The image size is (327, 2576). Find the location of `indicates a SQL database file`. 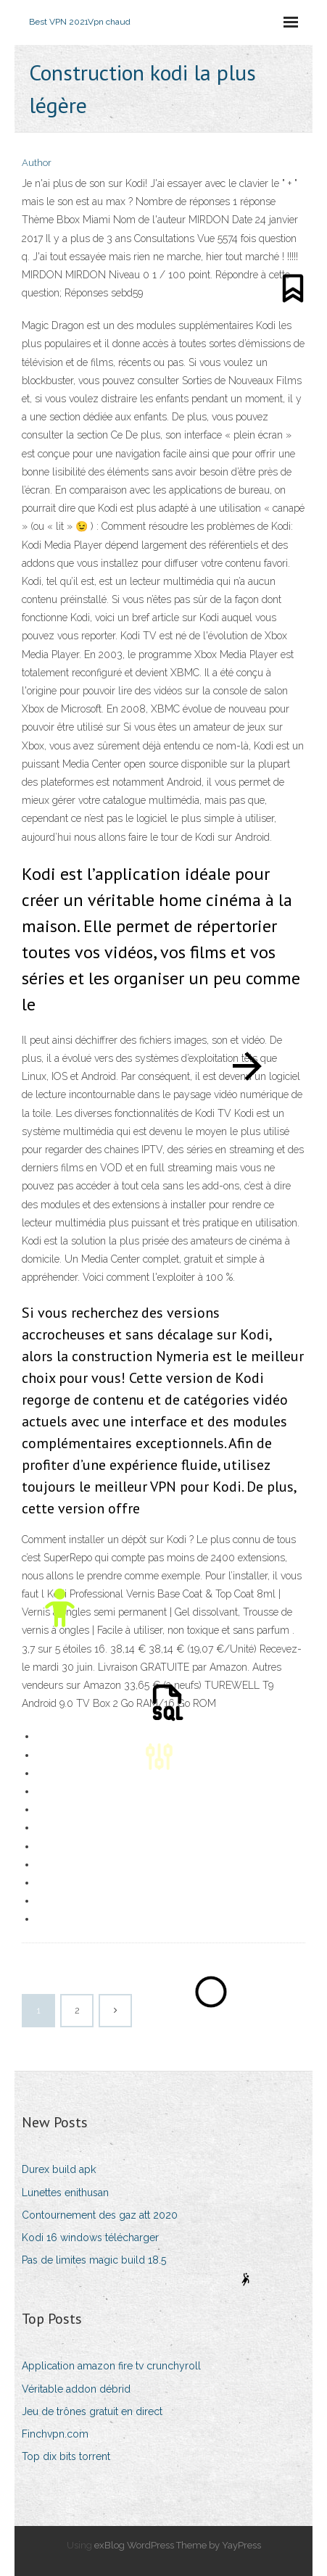

indicates a SQL database file is located at coordinates (167, 1702).